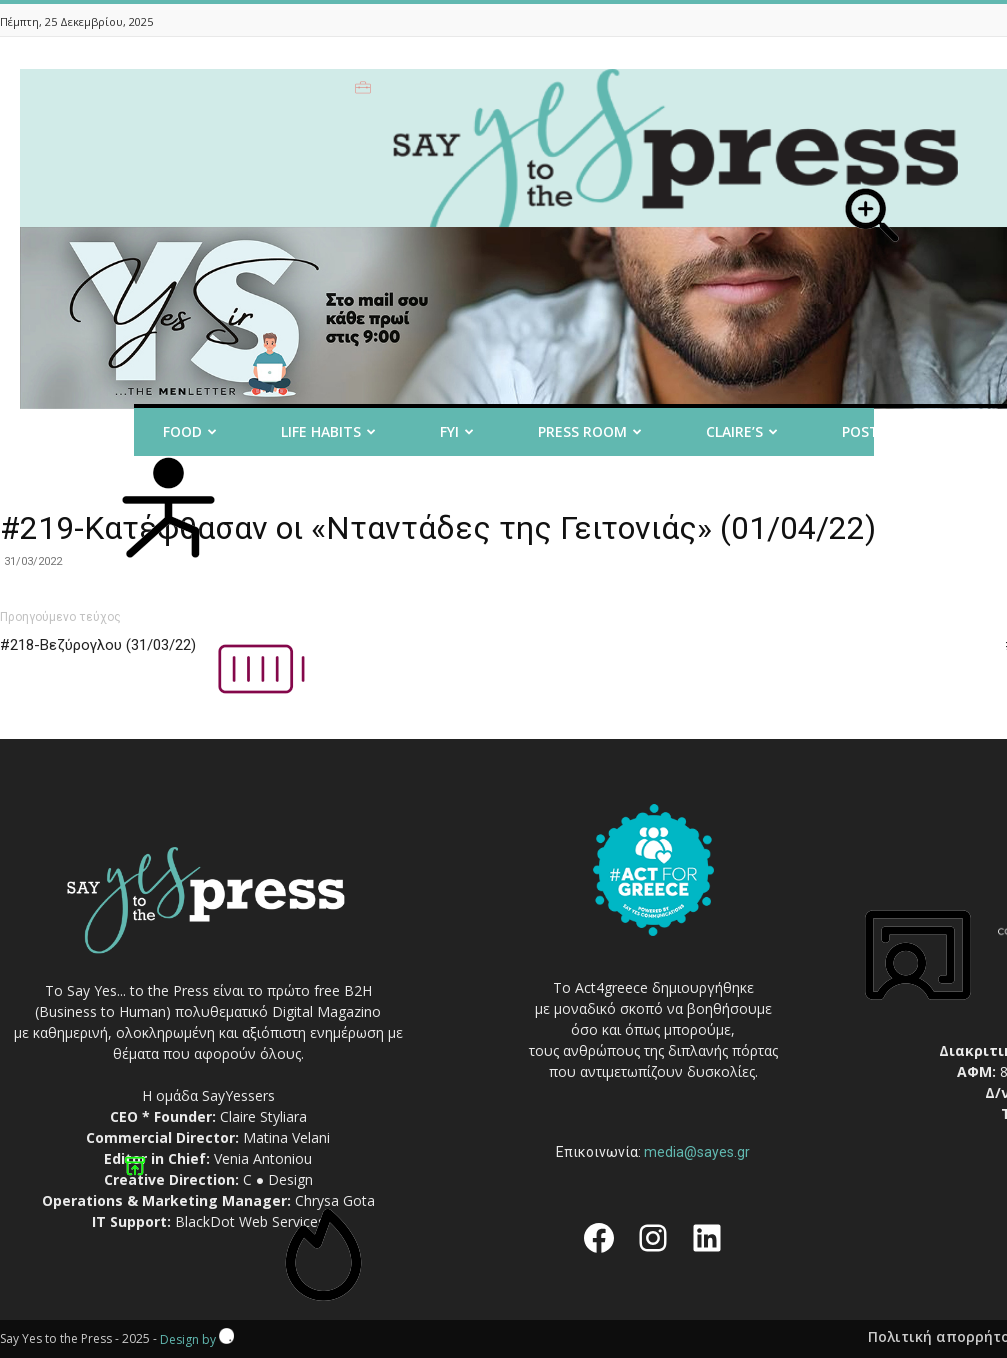  What do you see at coordinates (323, 1256) in the screenshot?
I see `indicates trending or popular content` at bounding box center [323, 1256].